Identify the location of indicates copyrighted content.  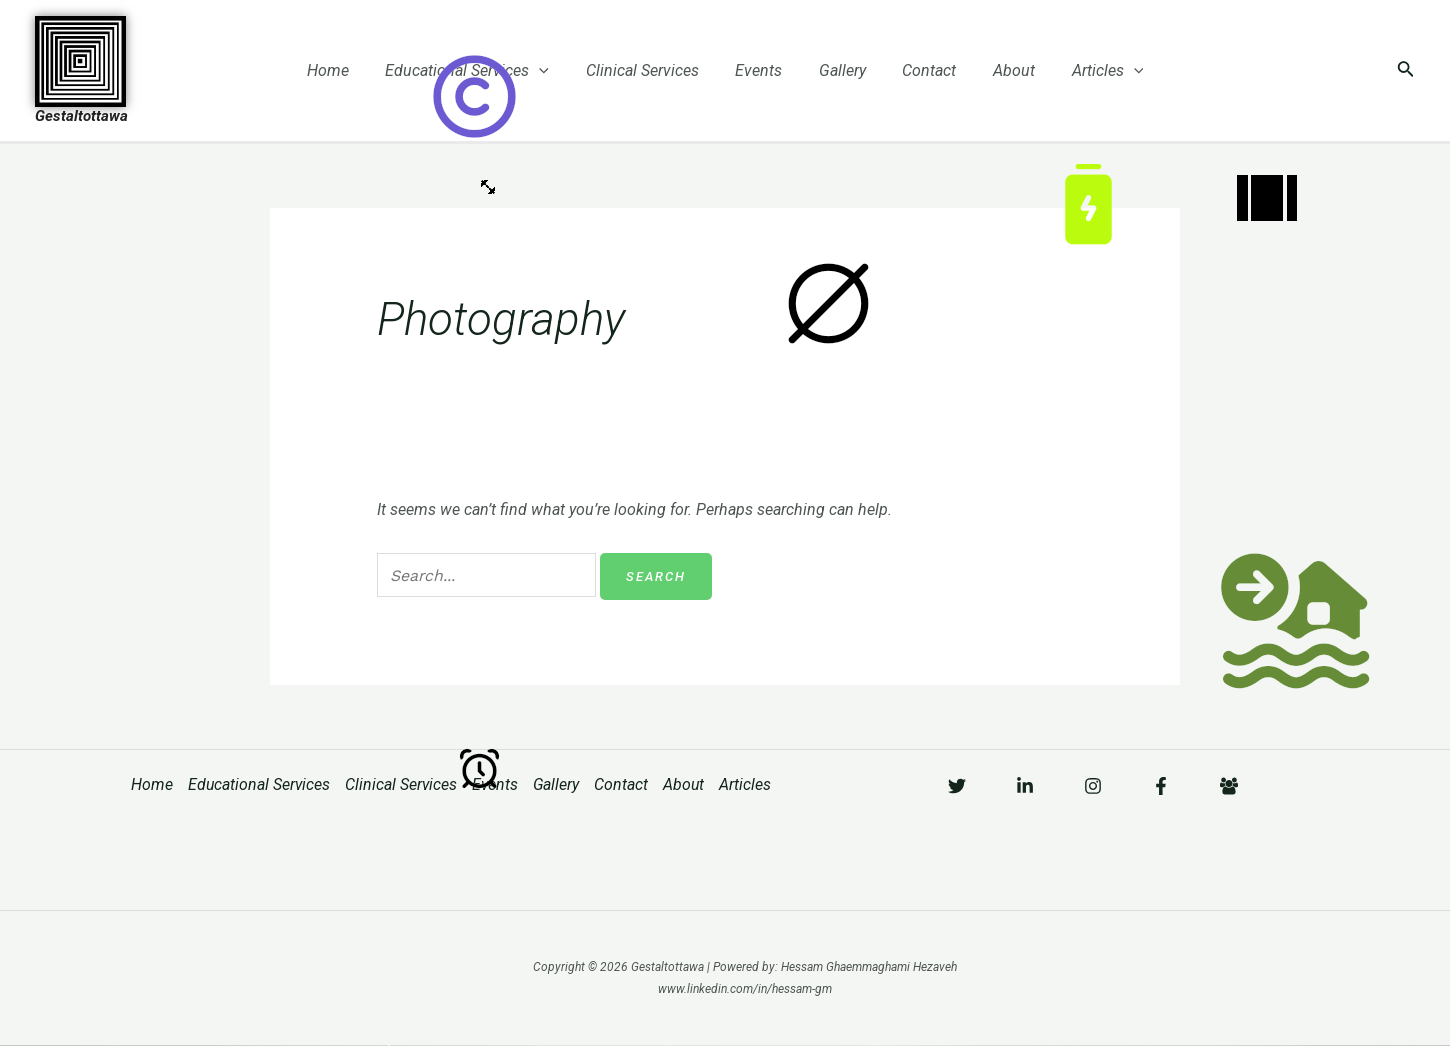
(474, 96).